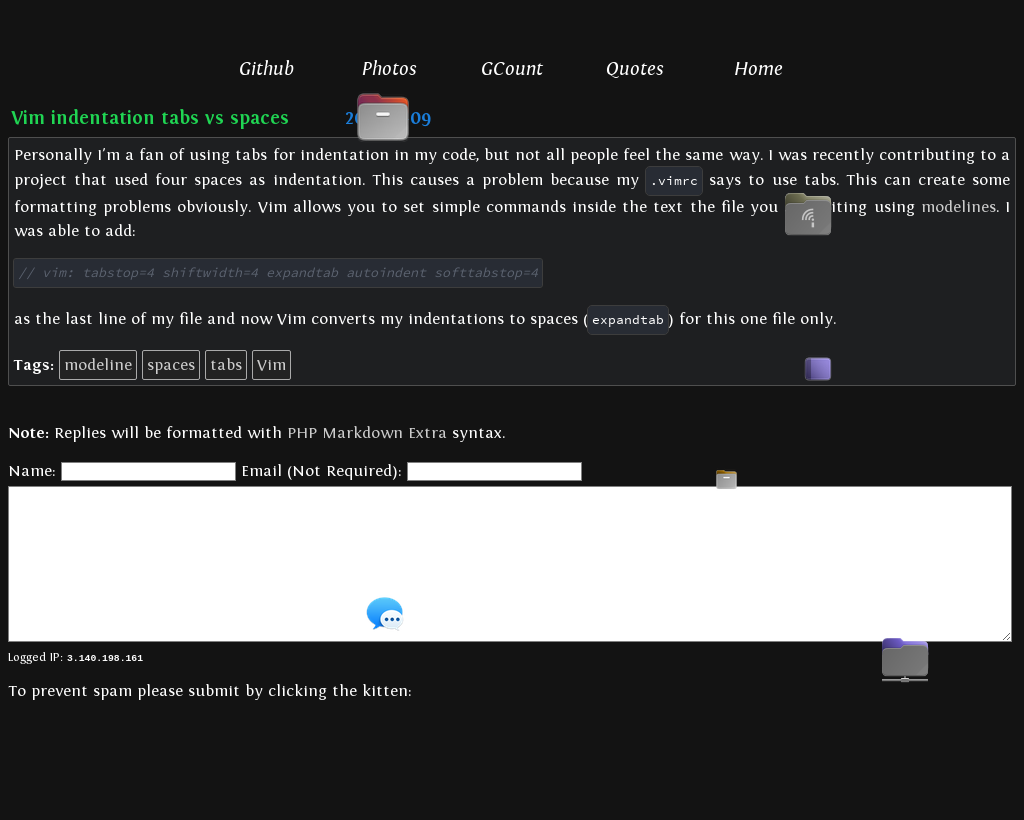  I want to click on access files stored on a remote server or network location, so click(905, 659).